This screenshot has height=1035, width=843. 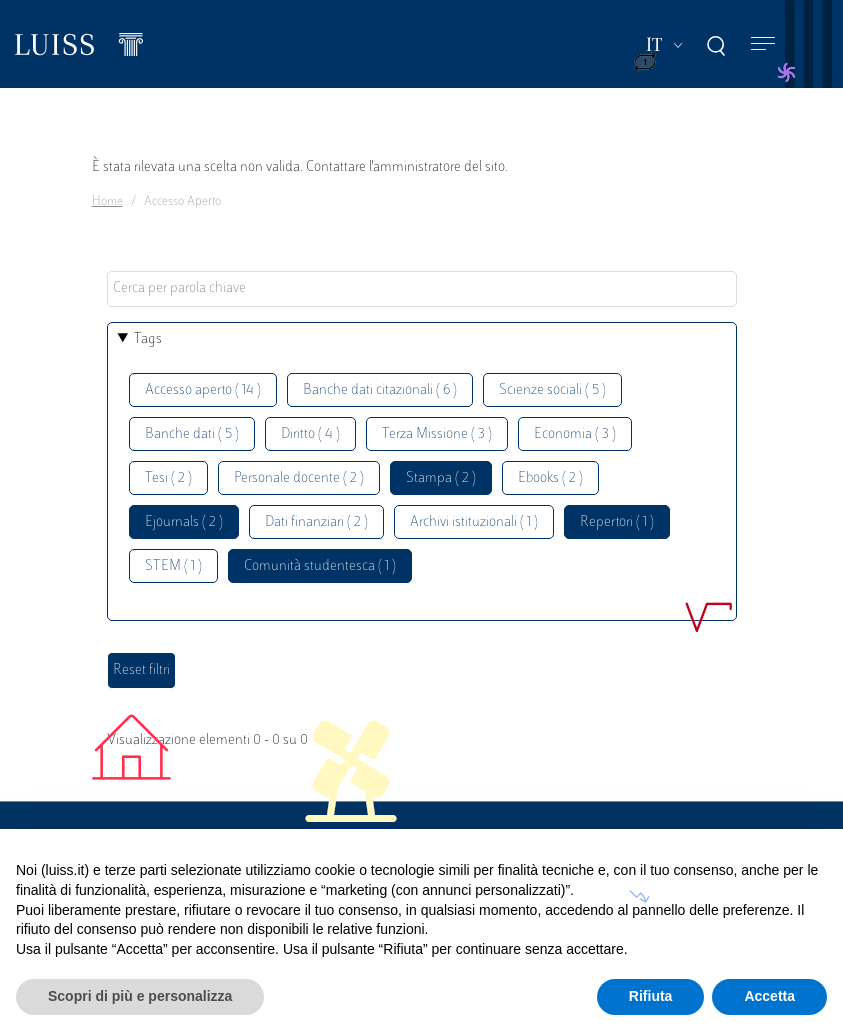 What do you see at coordinates (131, 748) in the screenshot?
I see `navigate to home screen` at bounding box center [131, 748].